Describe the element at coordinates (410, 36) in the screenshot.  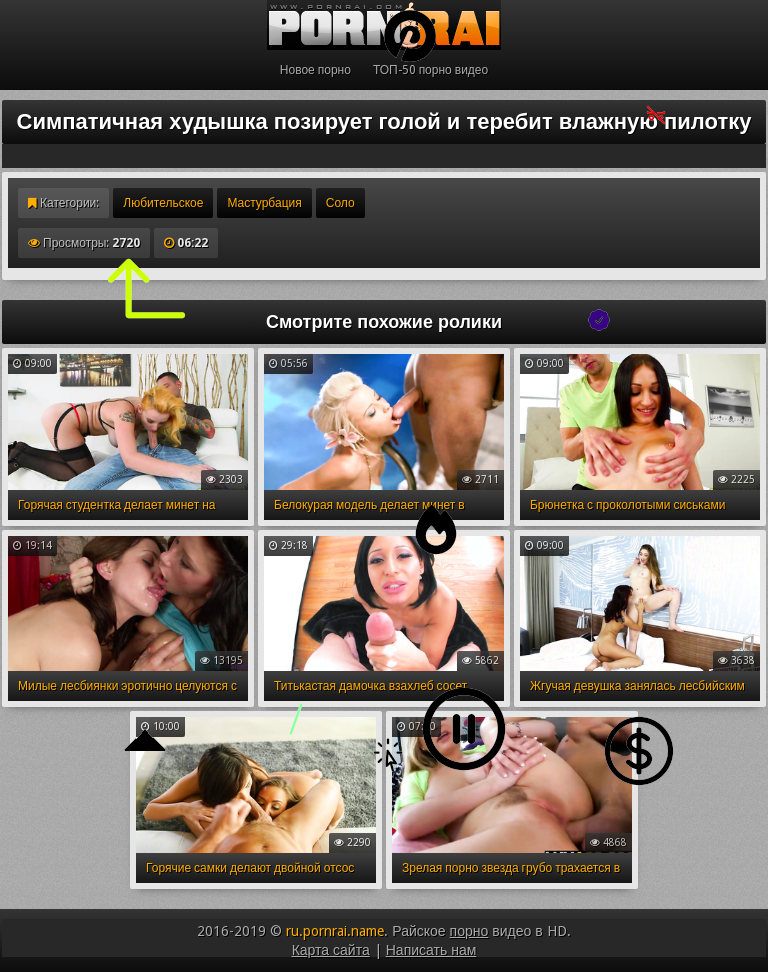
I see `open Pinterest app` at that location.